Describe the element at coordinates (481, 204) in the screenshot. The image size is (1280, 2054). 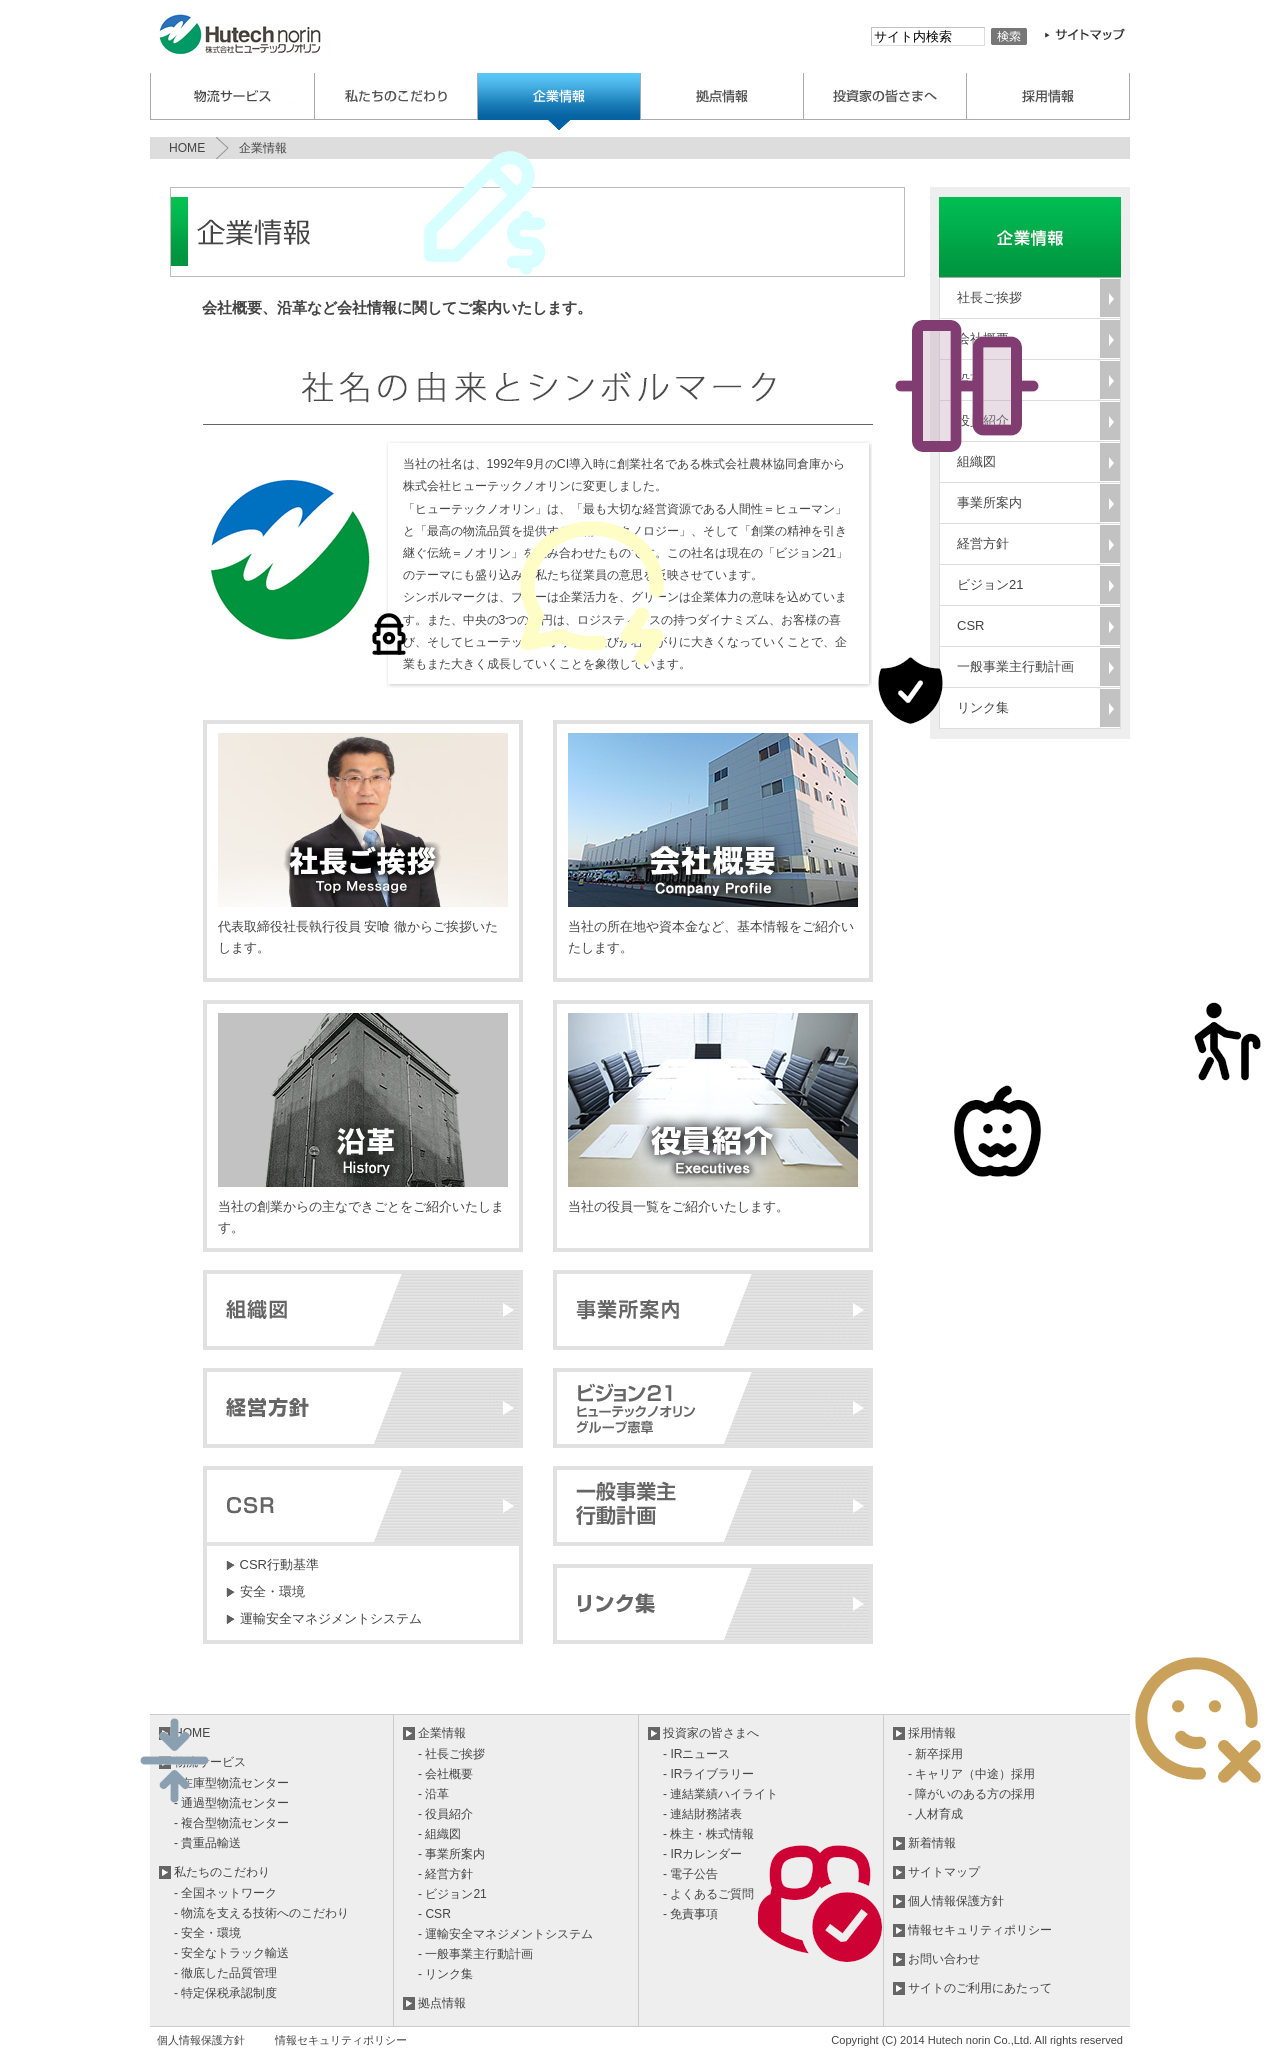
I see `edit pricing or cost information` at that location.